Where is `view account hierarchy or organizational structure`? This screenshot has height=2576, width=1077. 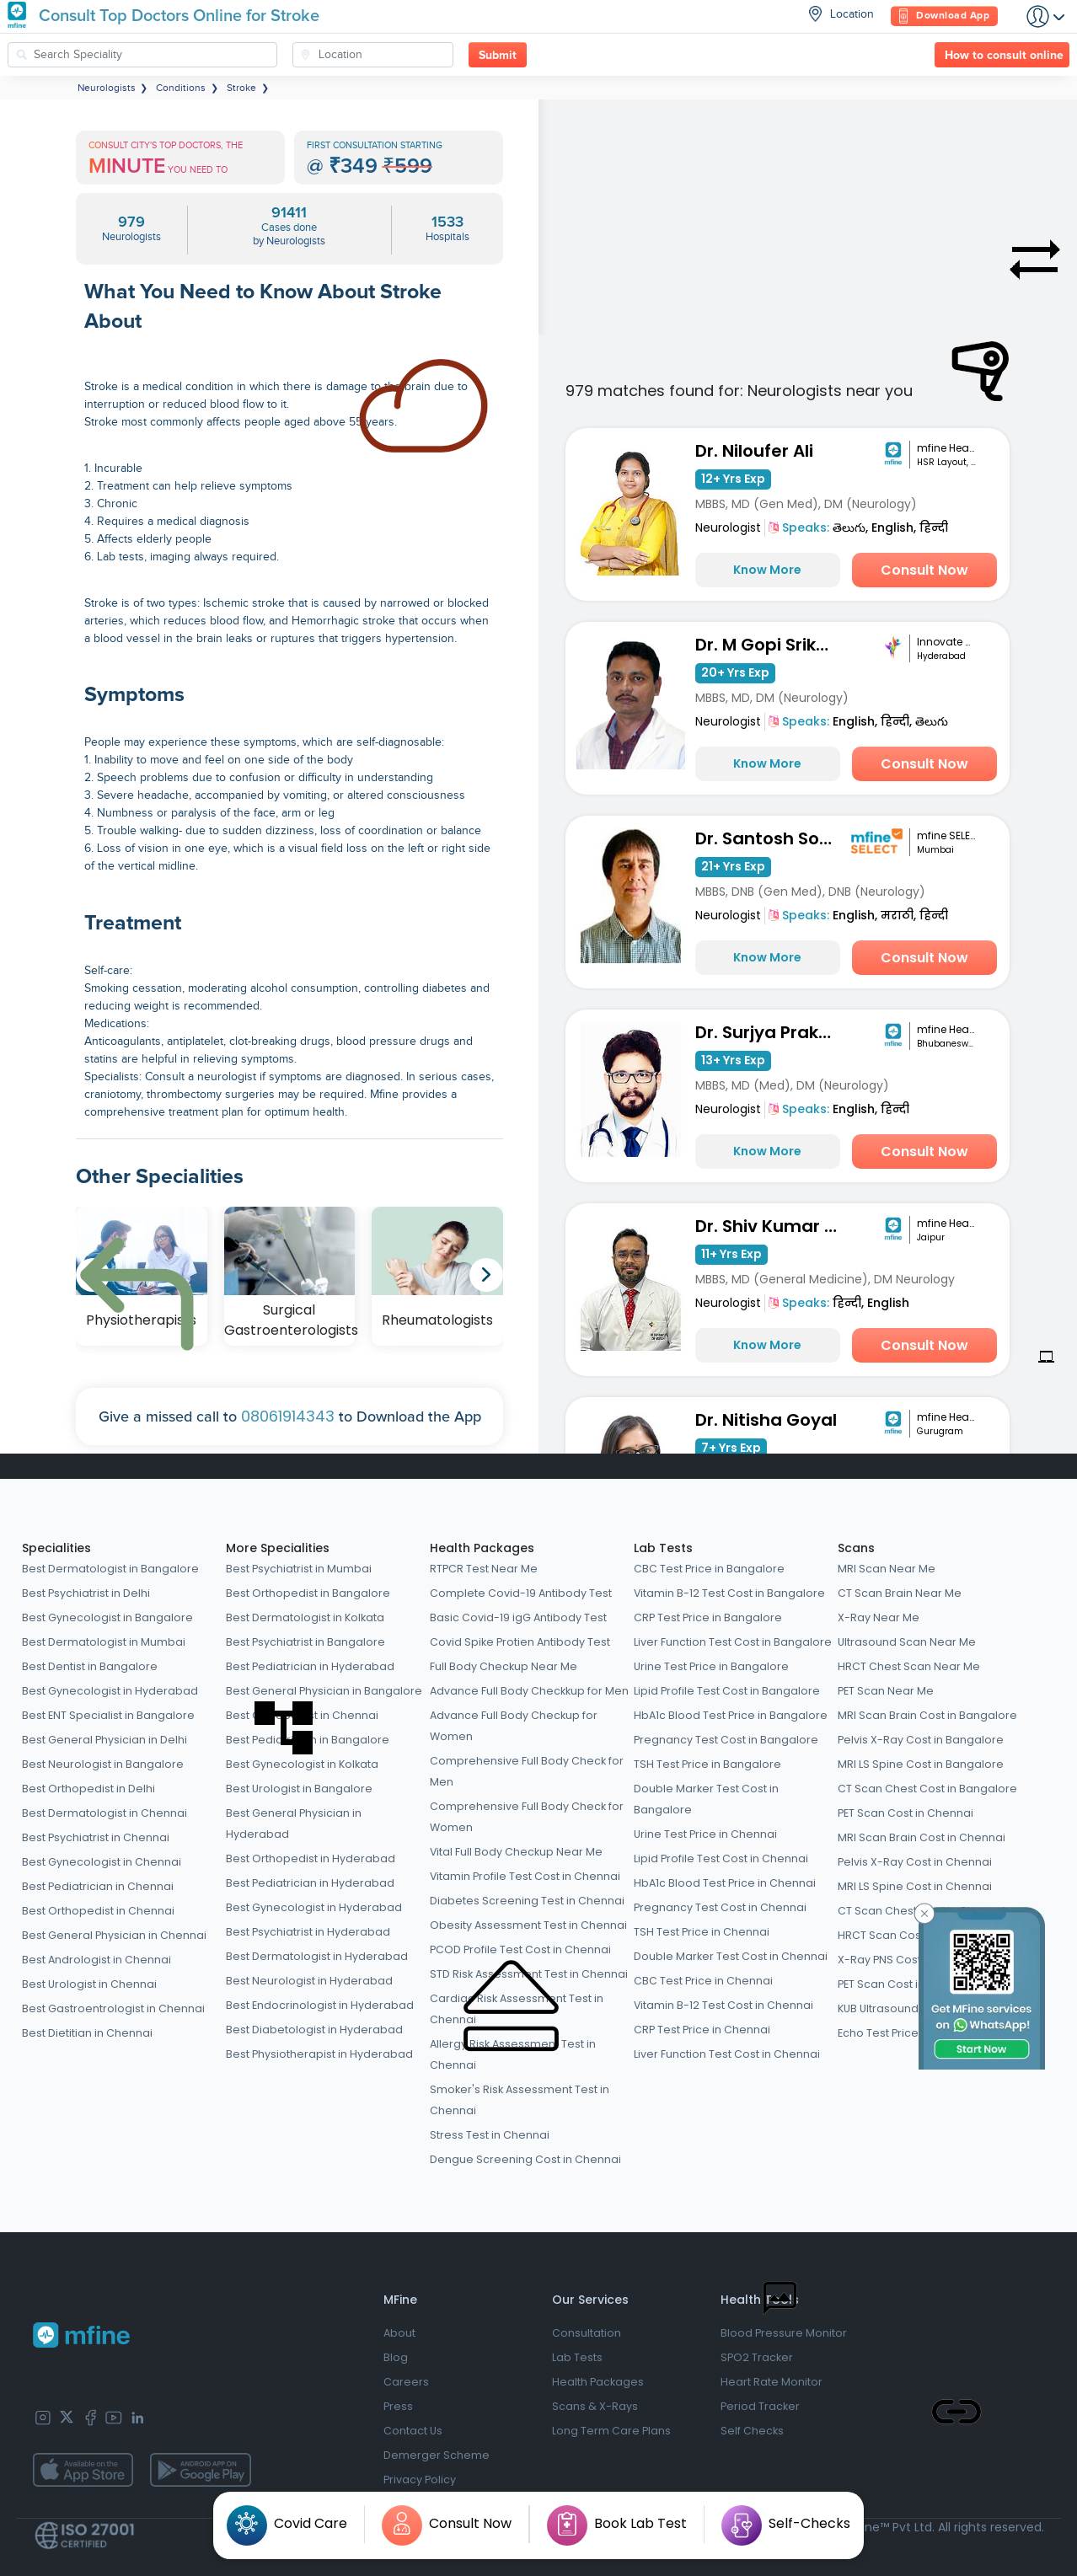 view account hierarchy or organizational structure is located at coordinates (283, 1727).